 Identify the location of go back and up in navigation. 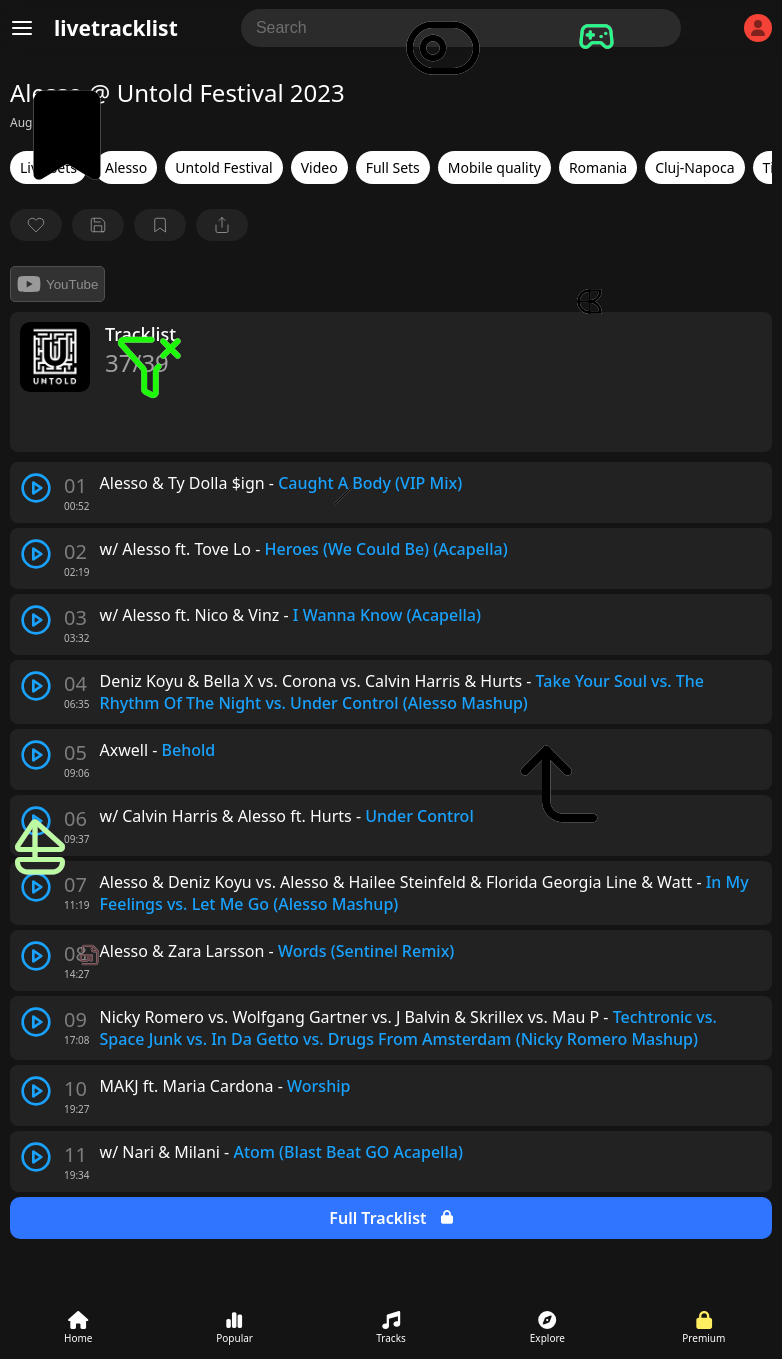
(559, 784).